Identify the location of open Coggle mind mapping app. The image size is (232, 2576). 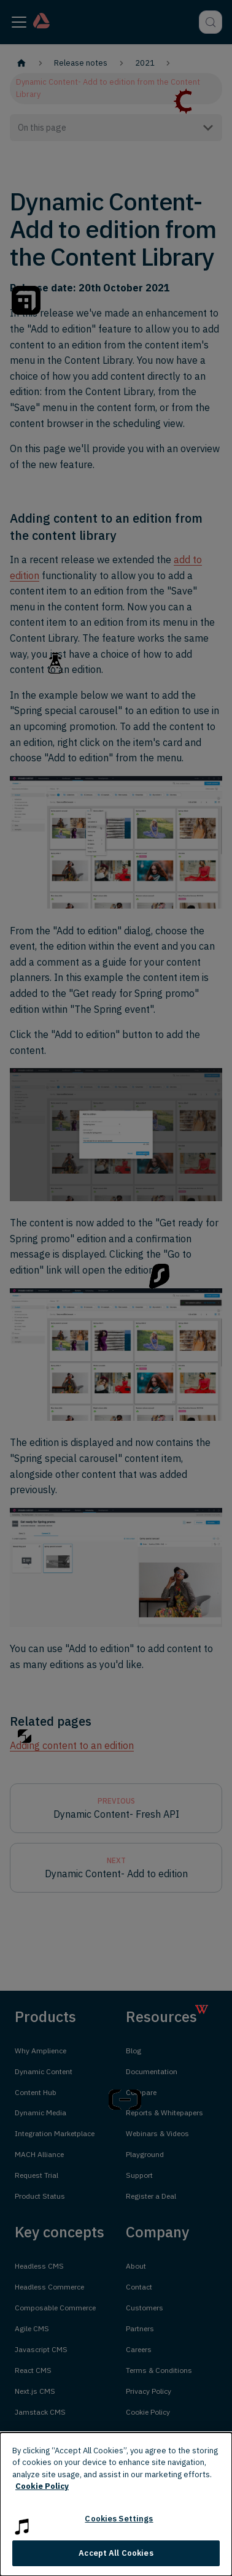
(25, 1736).